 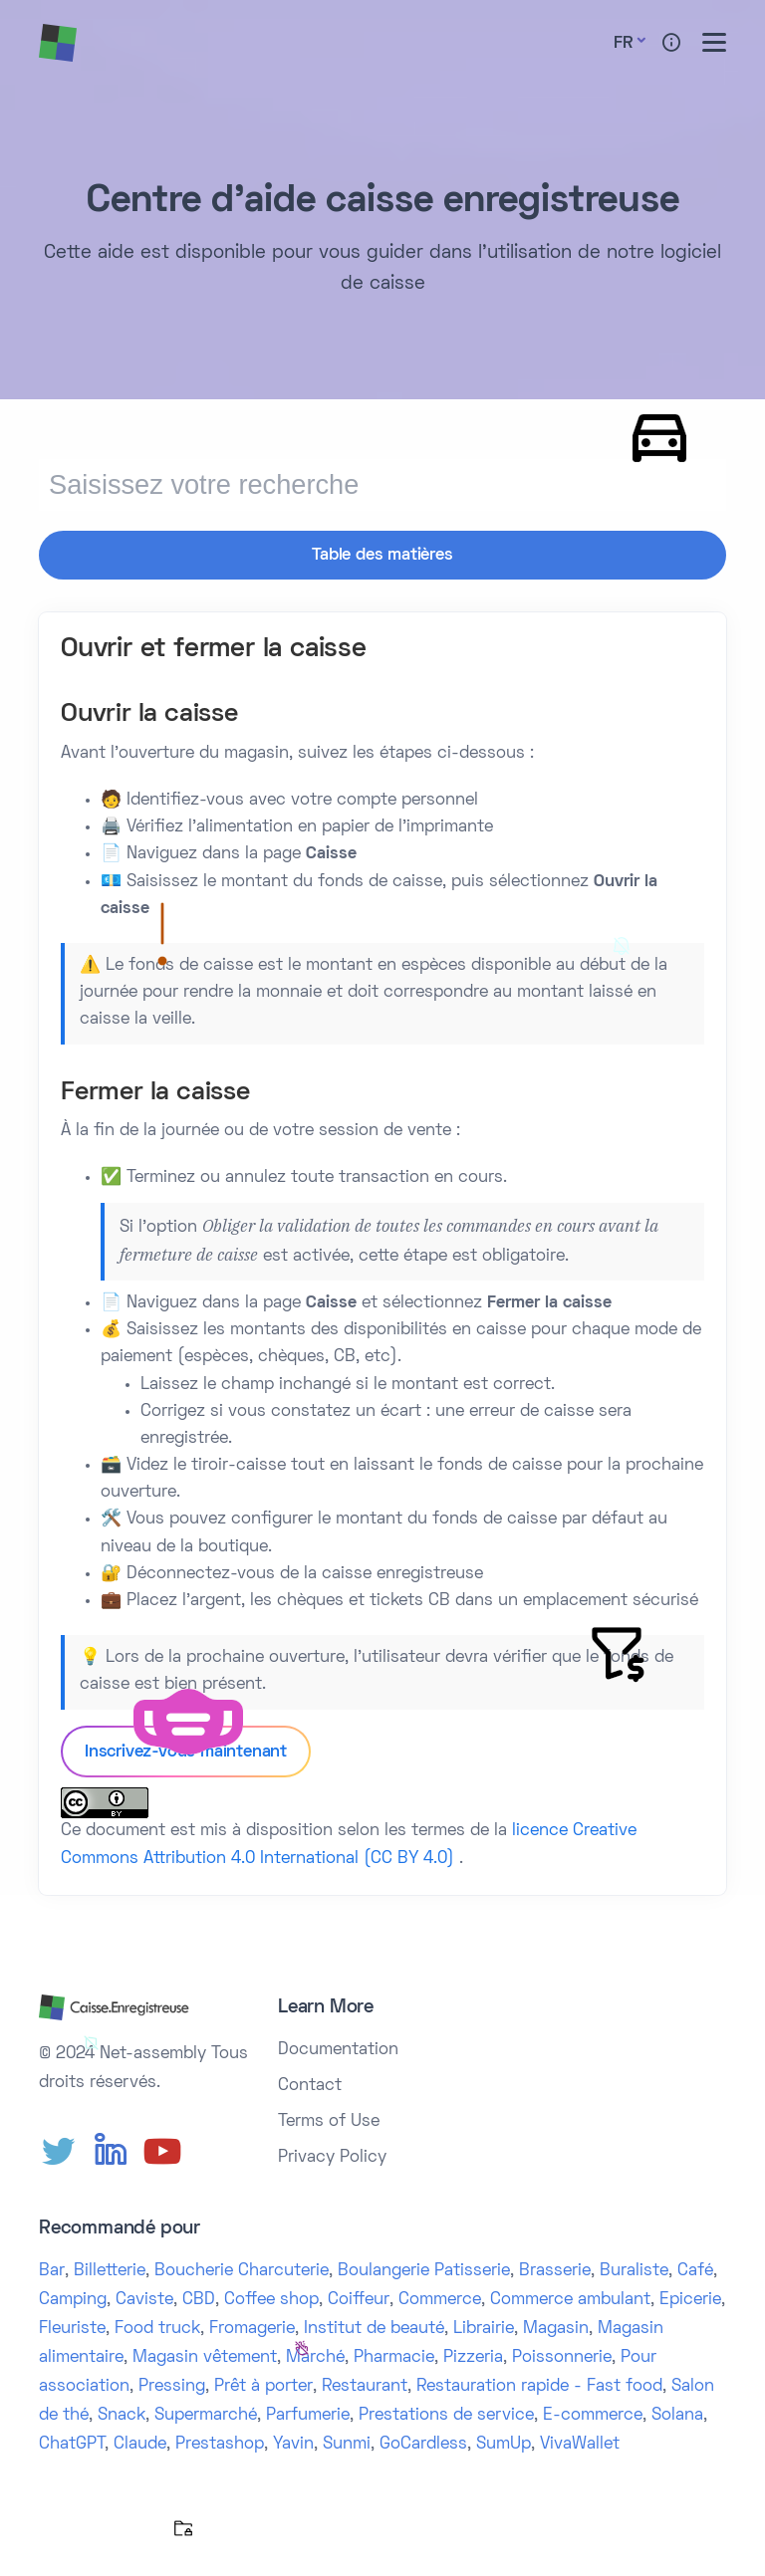 What do you see at coordinates (91, 2042) in the screenshot?
I see `disable perspective view mode` at bounding box center [91, 2042].